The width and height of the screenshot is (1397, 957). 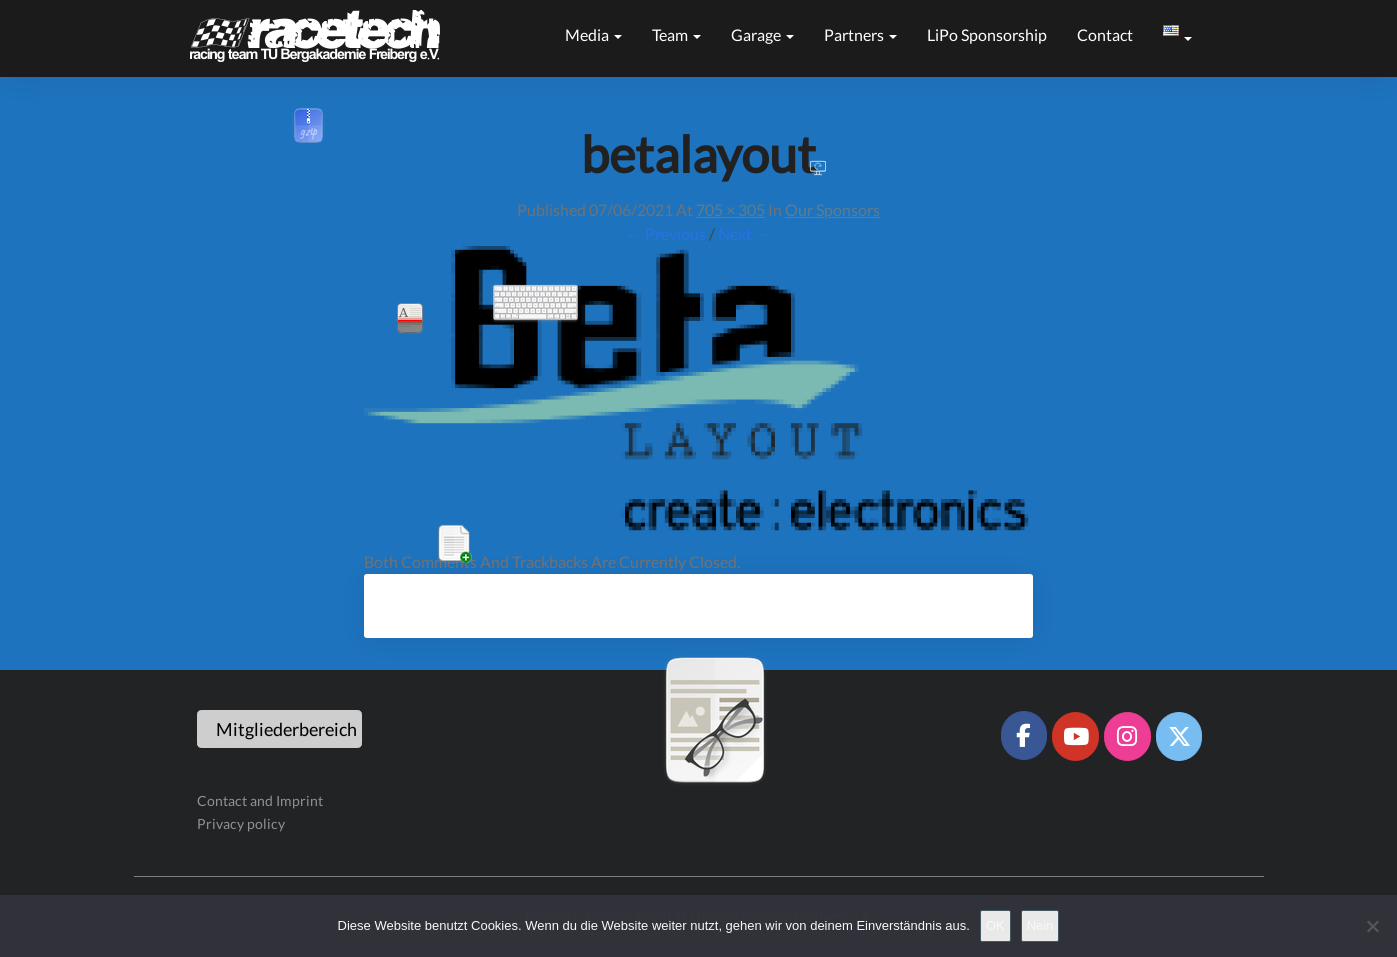 What do you see at coordinates (454, 543) in the screenshot?
I see `create a new document` at bounding box center [454, 543].